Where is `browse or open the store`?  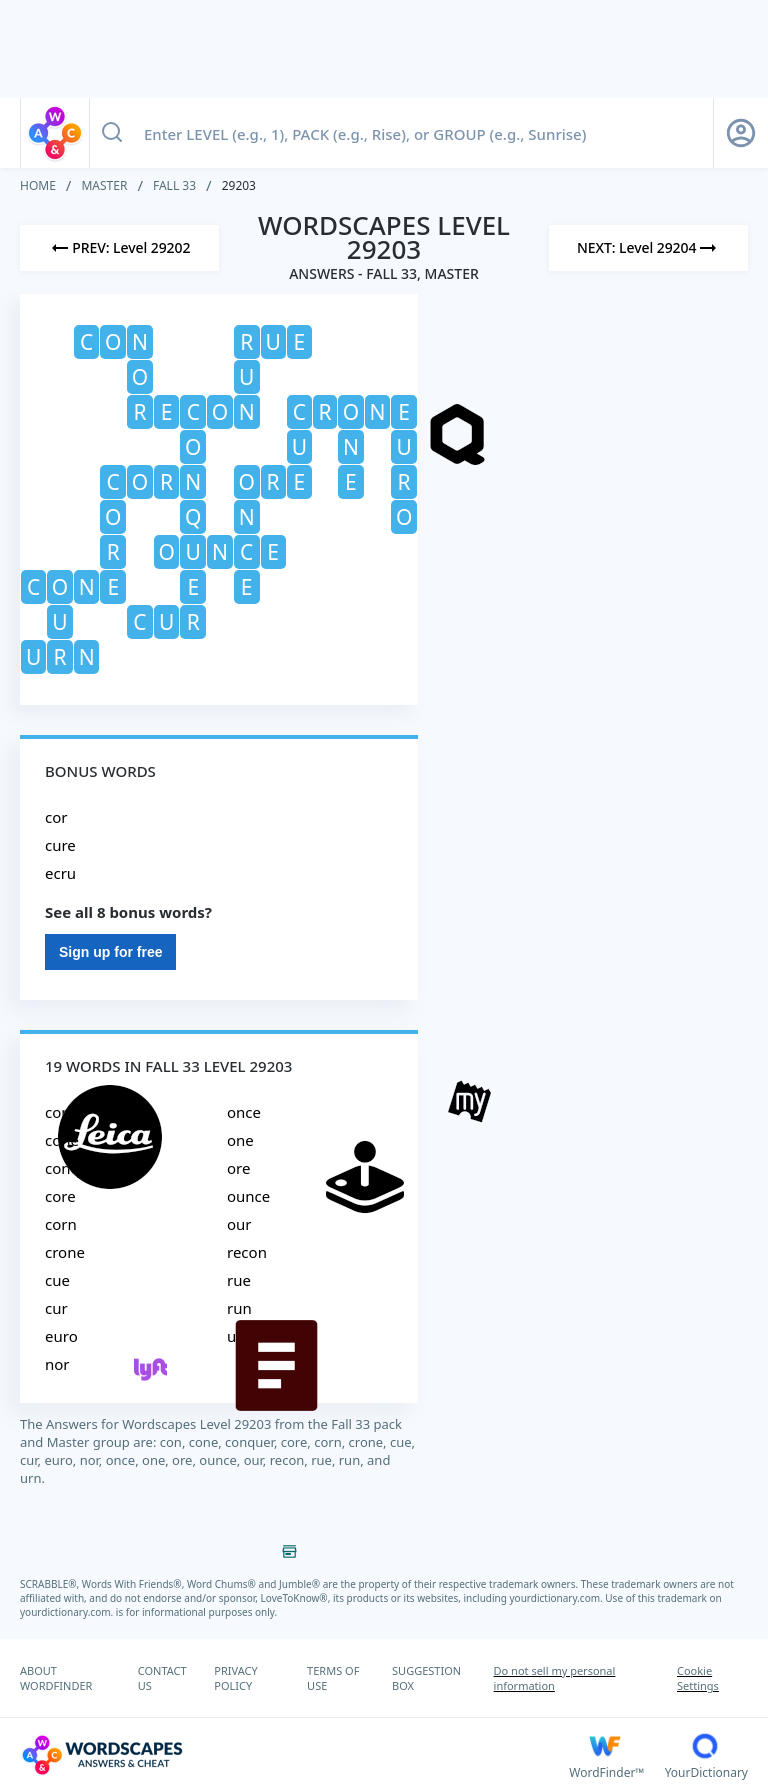
browse or open the store is located at coordinates (289, 1551).